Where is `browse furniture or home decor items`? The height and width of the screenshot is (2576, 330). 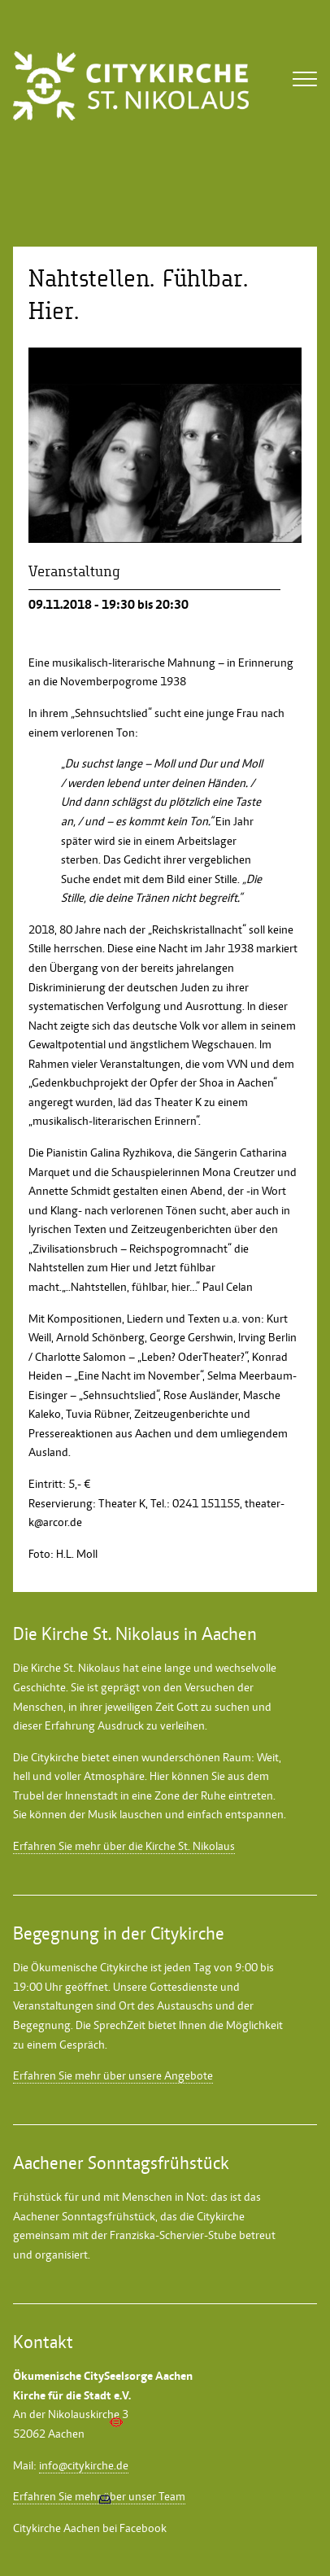
browse furniture or home decor items is located at coordinates (105, 2499).